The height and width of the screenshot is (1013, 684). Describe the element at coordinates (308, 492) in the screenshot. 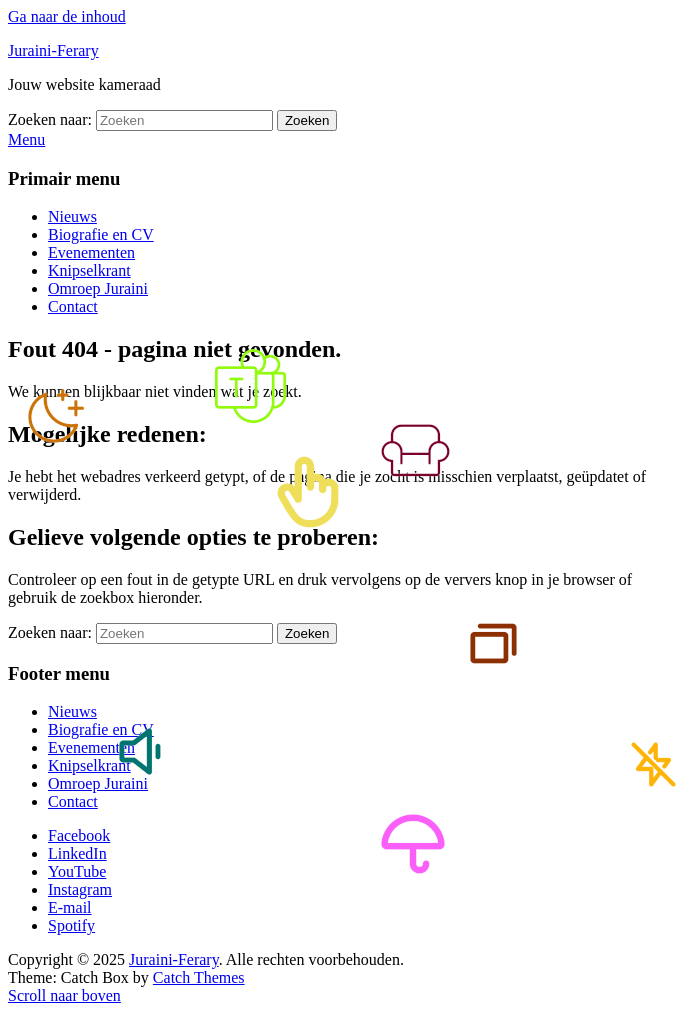

I see `tap or click to interact` at that location.